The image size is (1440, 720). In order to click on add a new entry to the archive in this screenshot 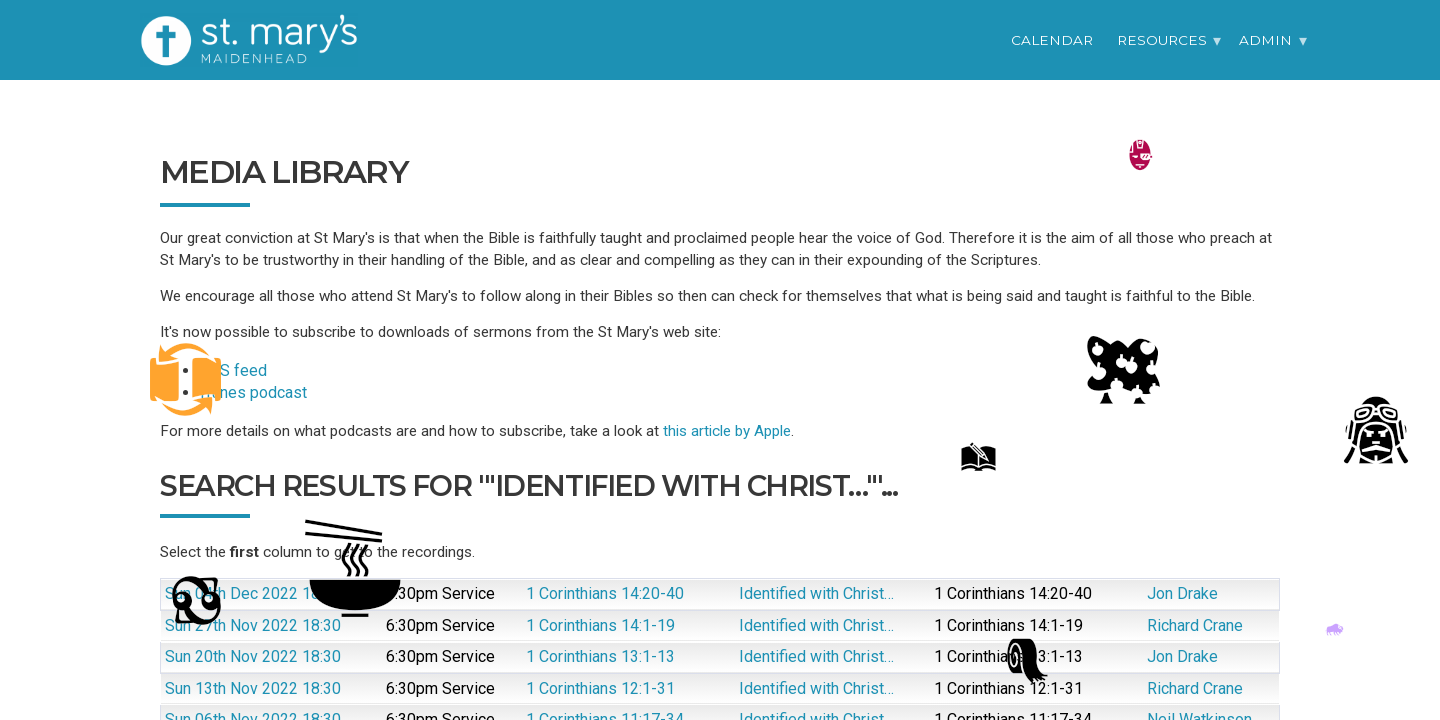, I will do `click(978, 458)`.